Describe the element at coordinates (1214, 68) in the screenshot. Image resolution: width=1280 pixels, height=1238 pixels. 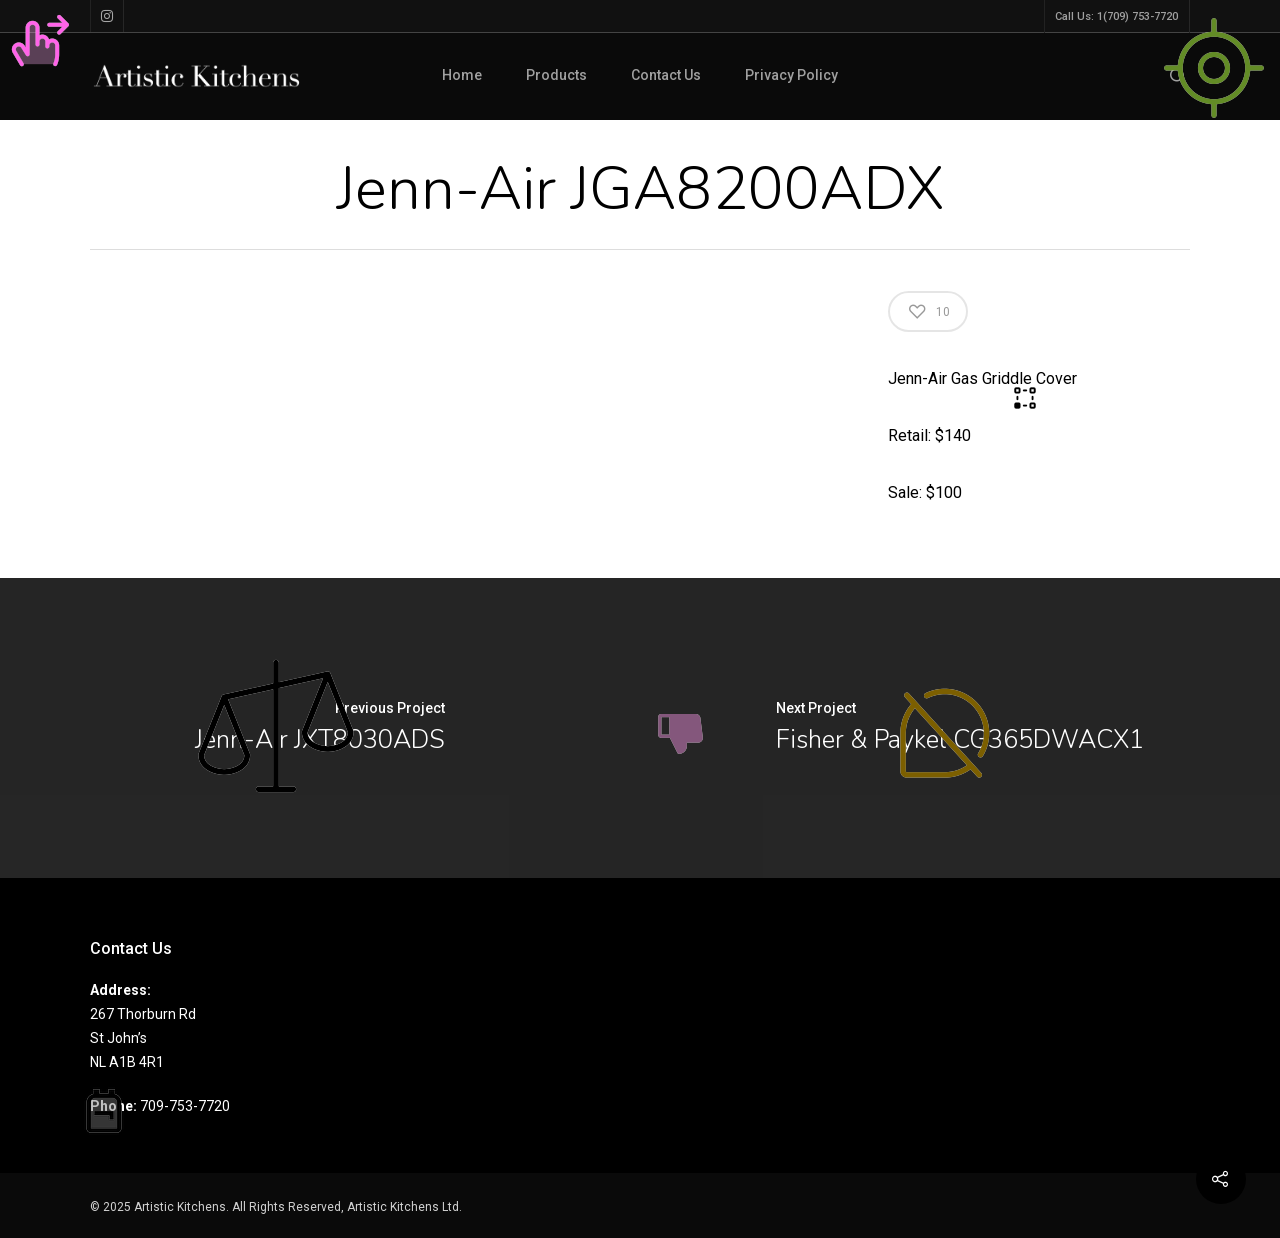
I see `center map on current location` at that location.